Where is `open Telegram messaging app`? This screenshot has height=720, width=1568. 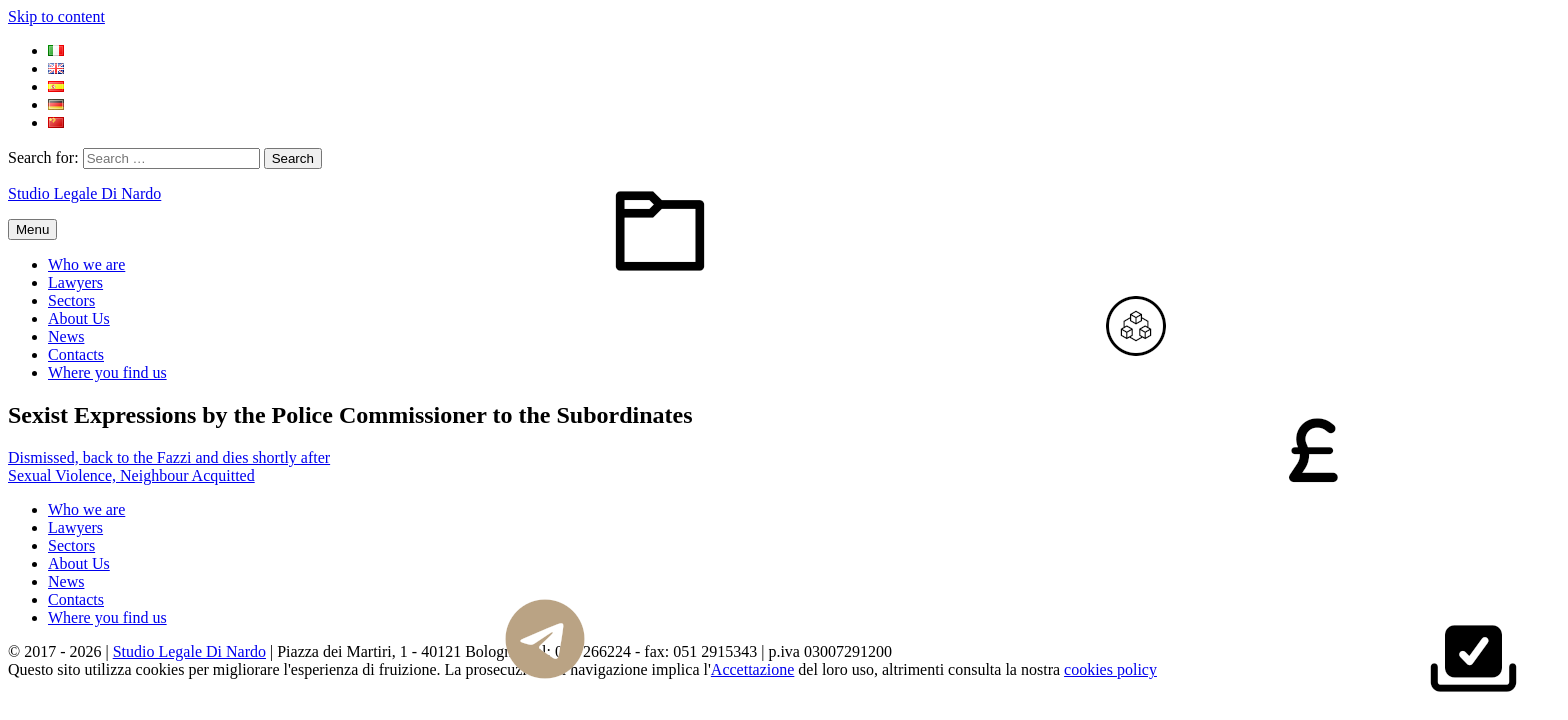 open Telegram messaging app is located at coordinates (545, 639).